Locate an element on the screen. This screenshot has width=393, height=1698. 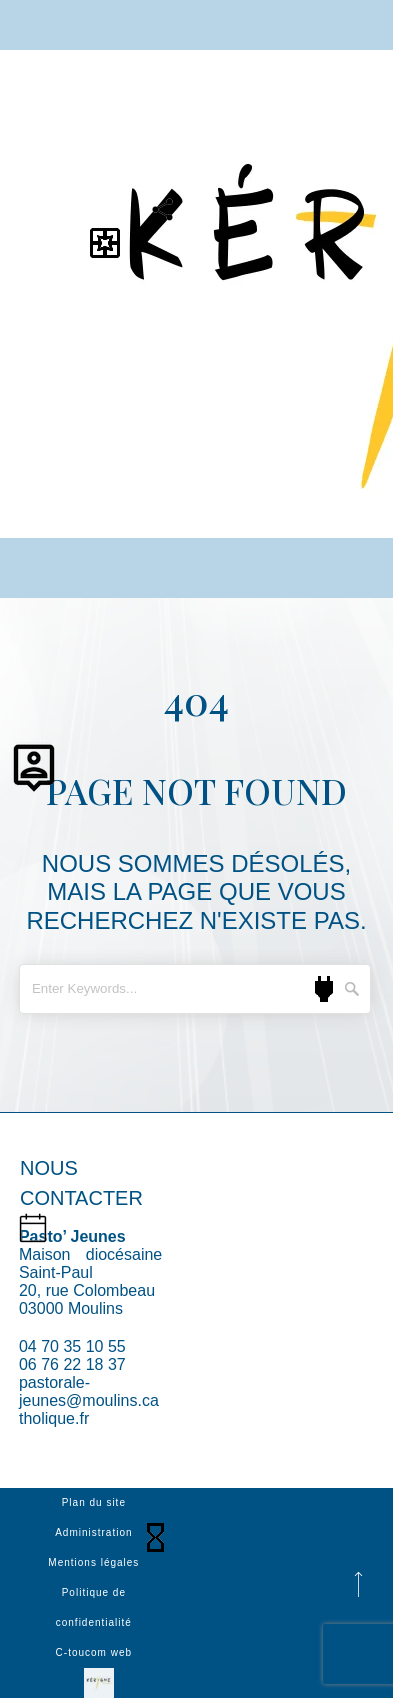
indicates device is charging or connected to power is located at coordinates (324, 989).